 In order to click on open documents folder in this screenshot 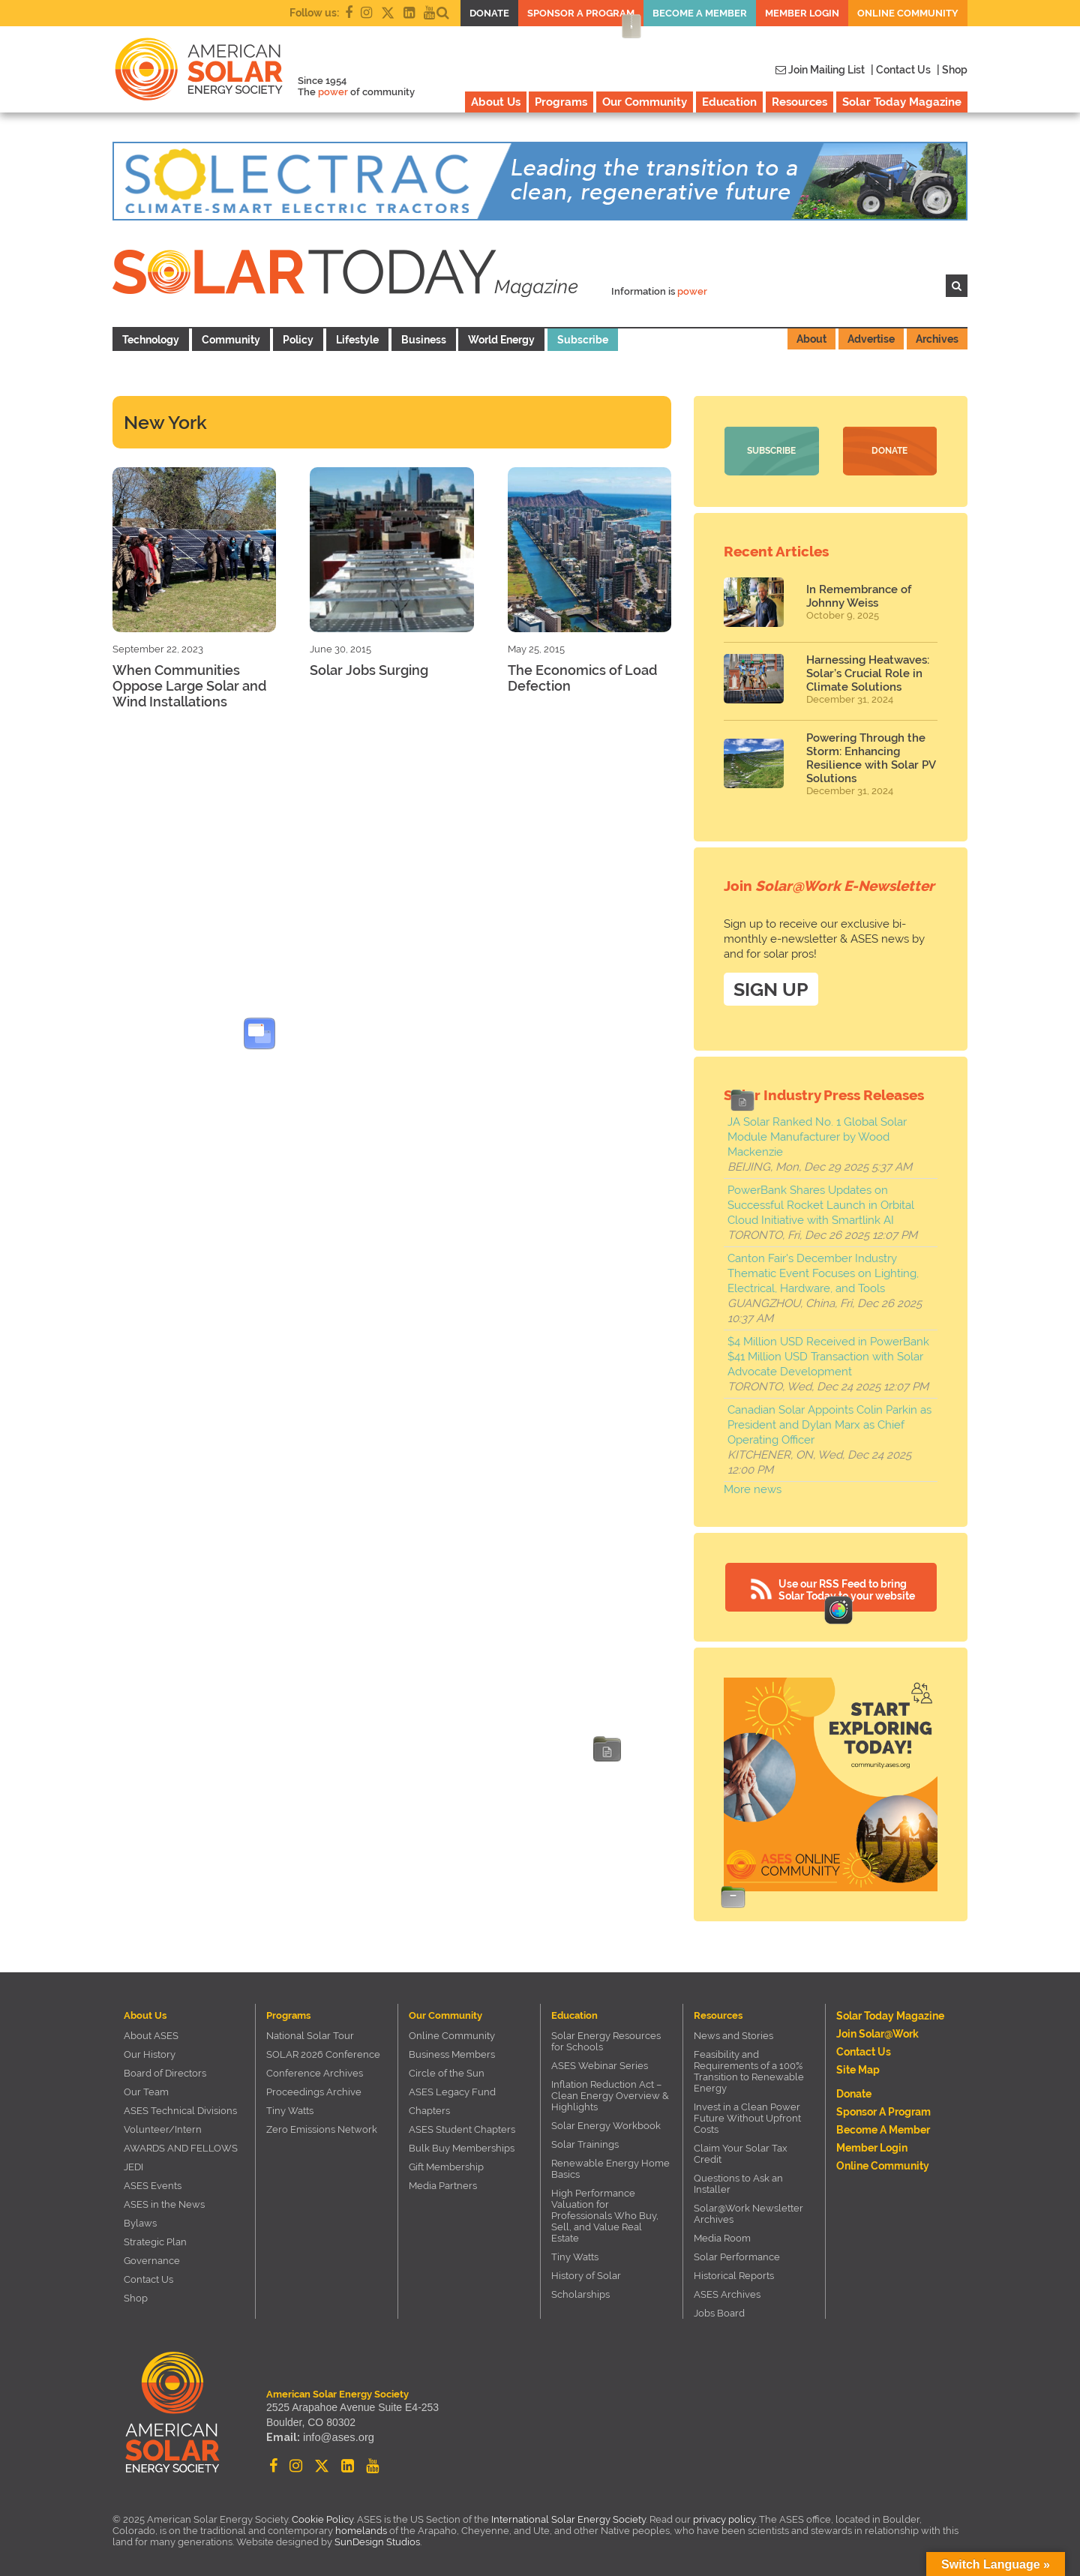, I will do `click(742, 1100)`.